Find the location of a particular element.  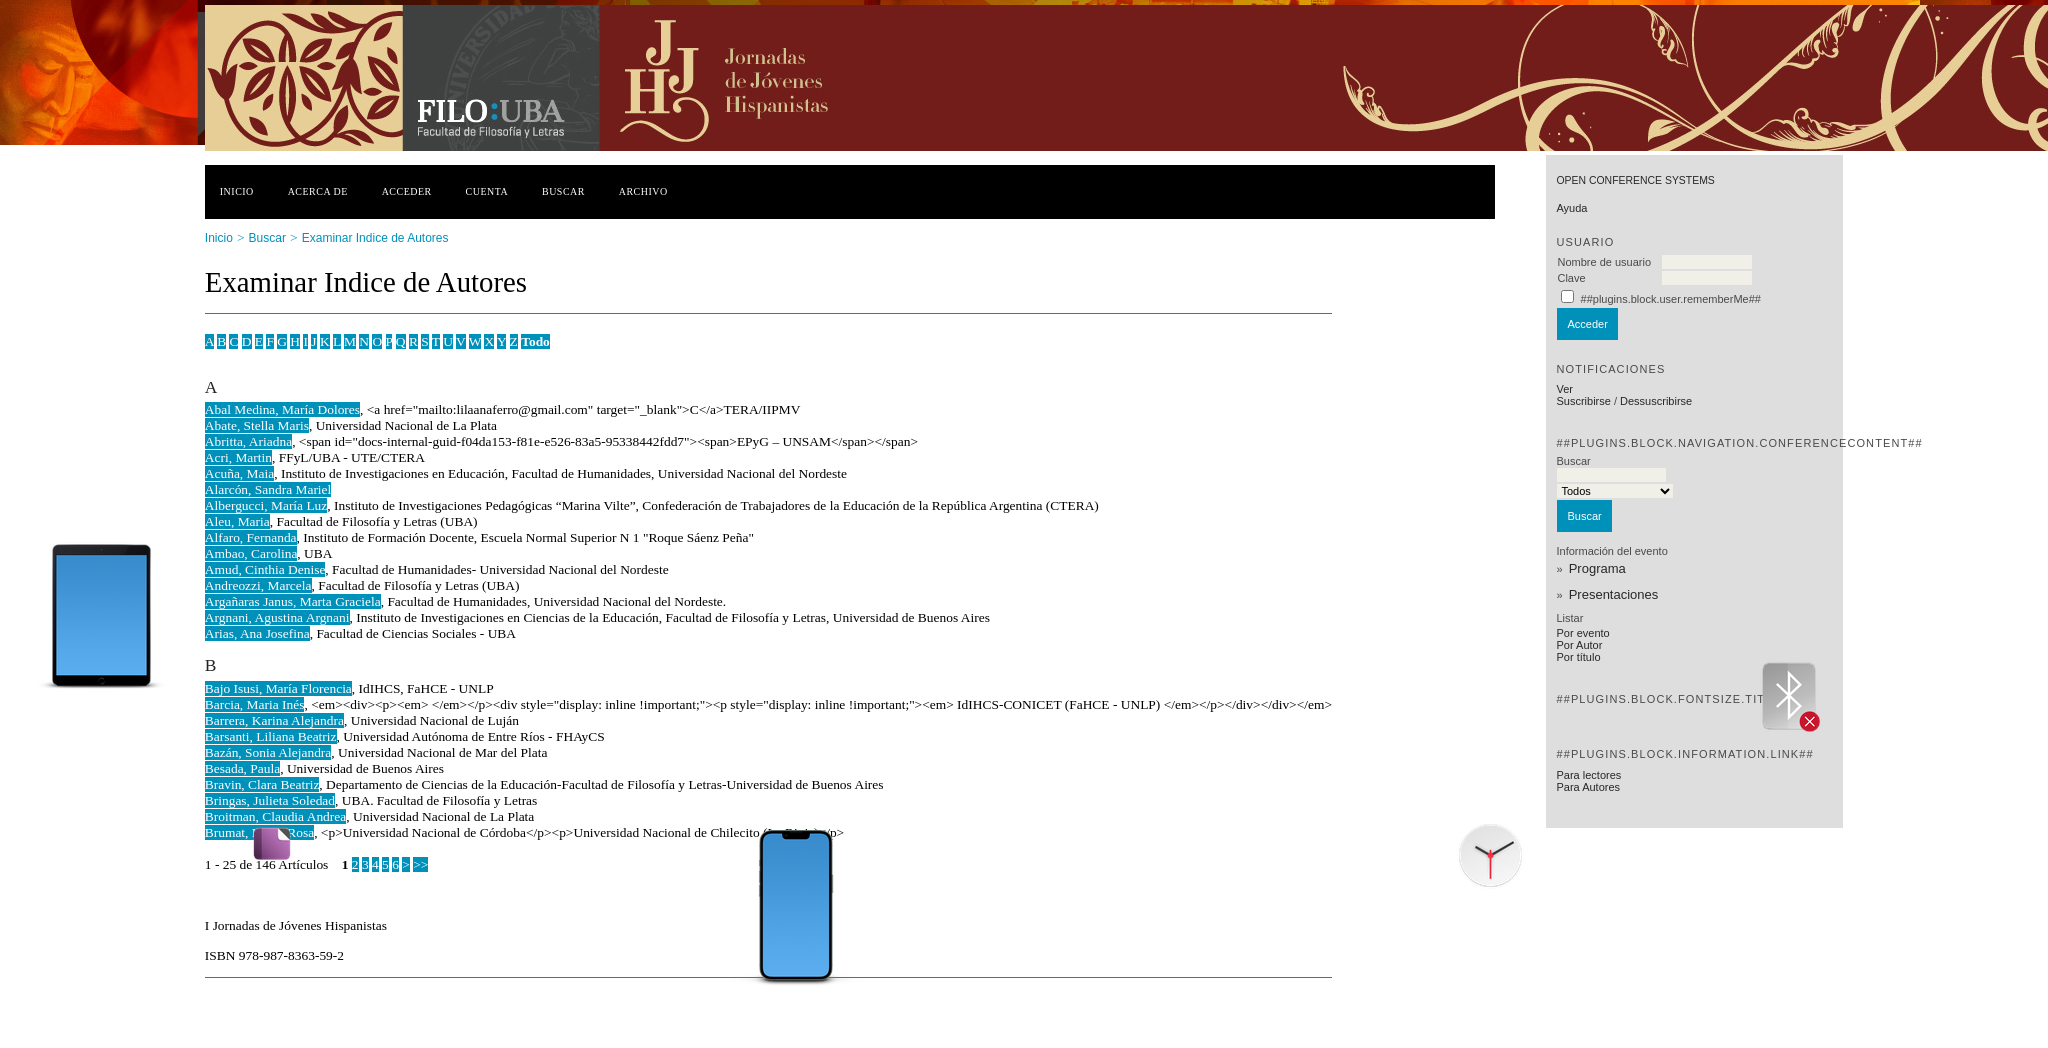

iPhone 13 Pro device icon is located at coordinates (796, 908).